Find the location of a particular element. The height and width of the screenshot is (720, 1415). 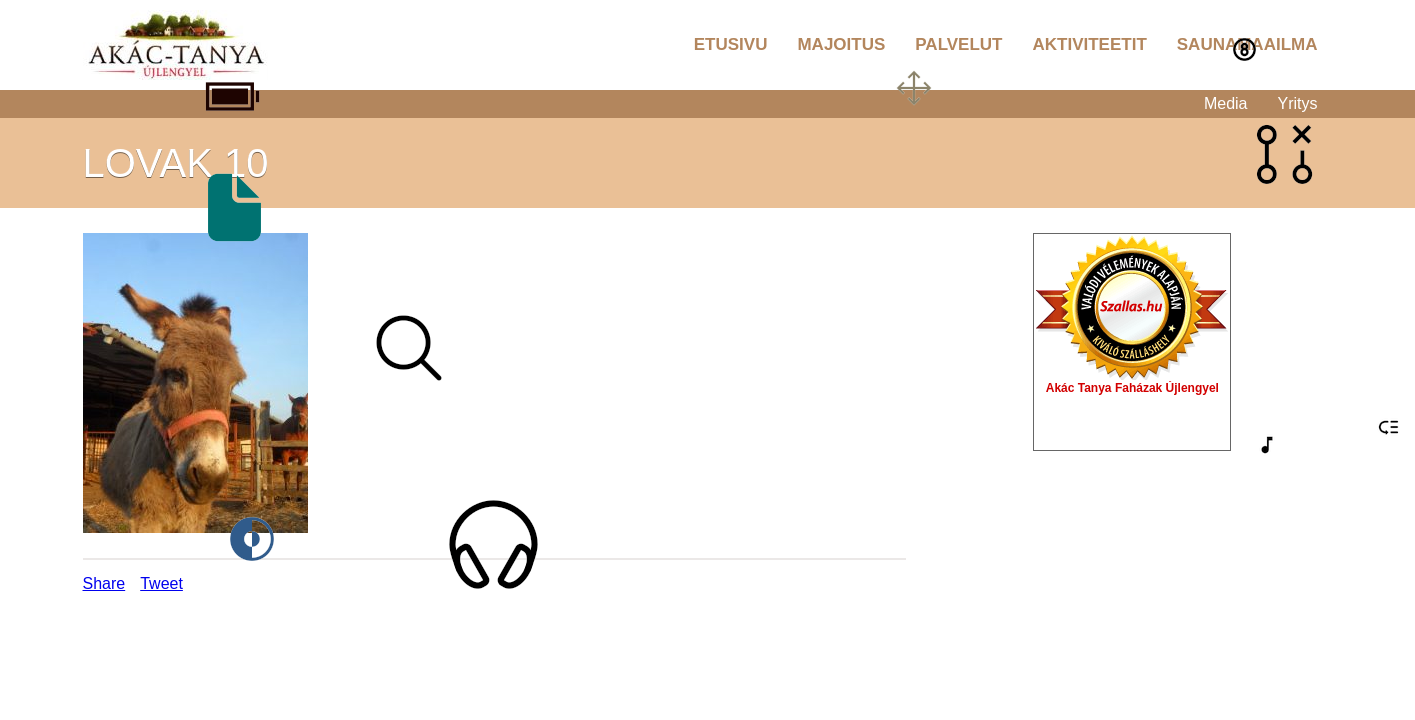

search for content or items is located at coordinates (409, 348).